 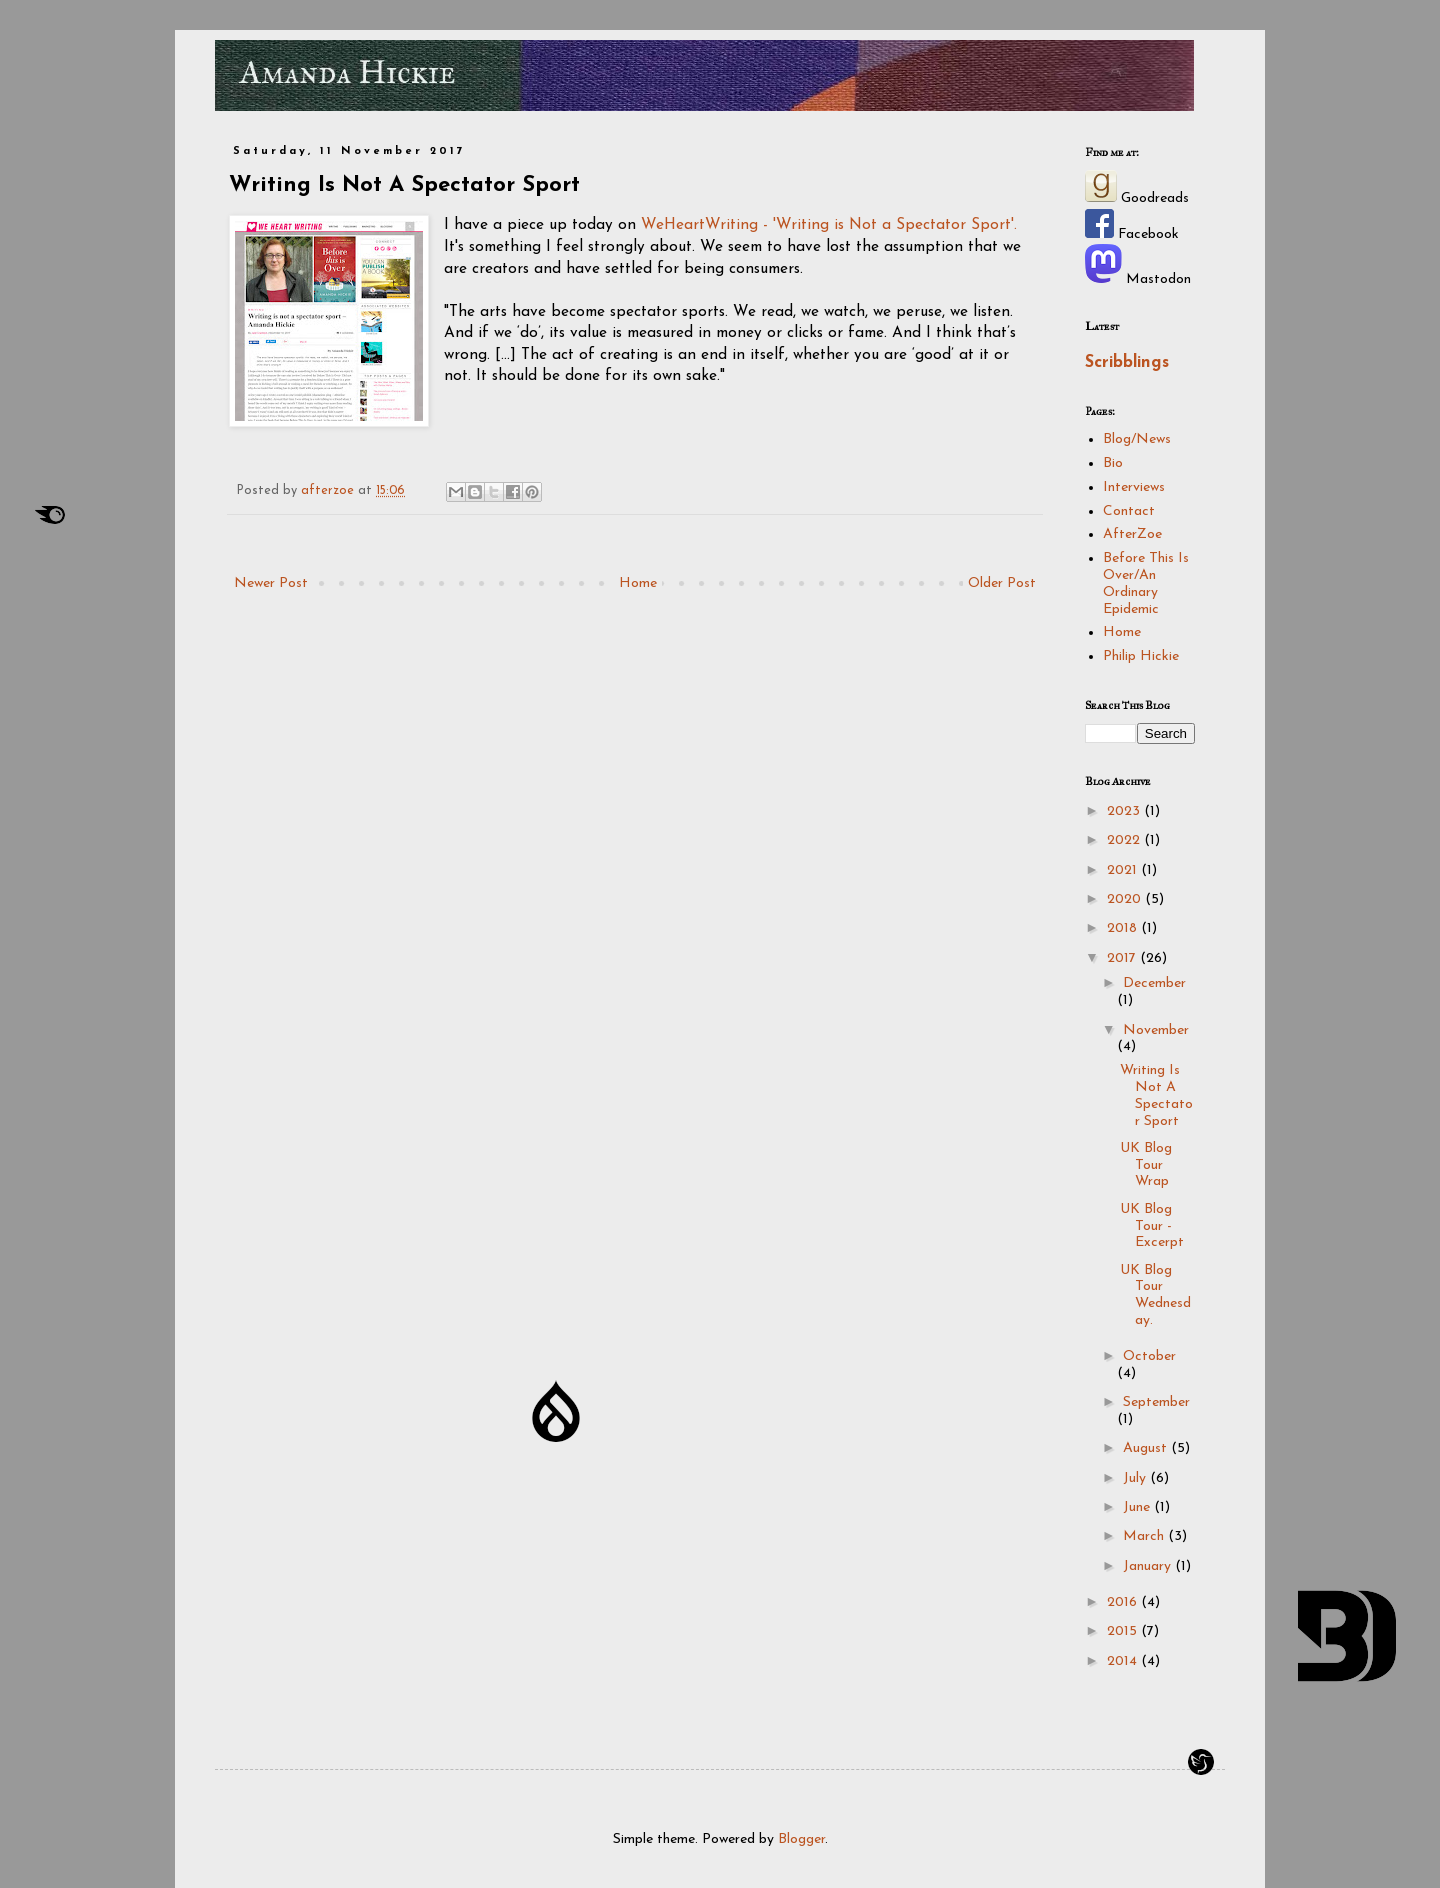 I want to click on link to drupal CMS platform, so click(x=556, y=1411).